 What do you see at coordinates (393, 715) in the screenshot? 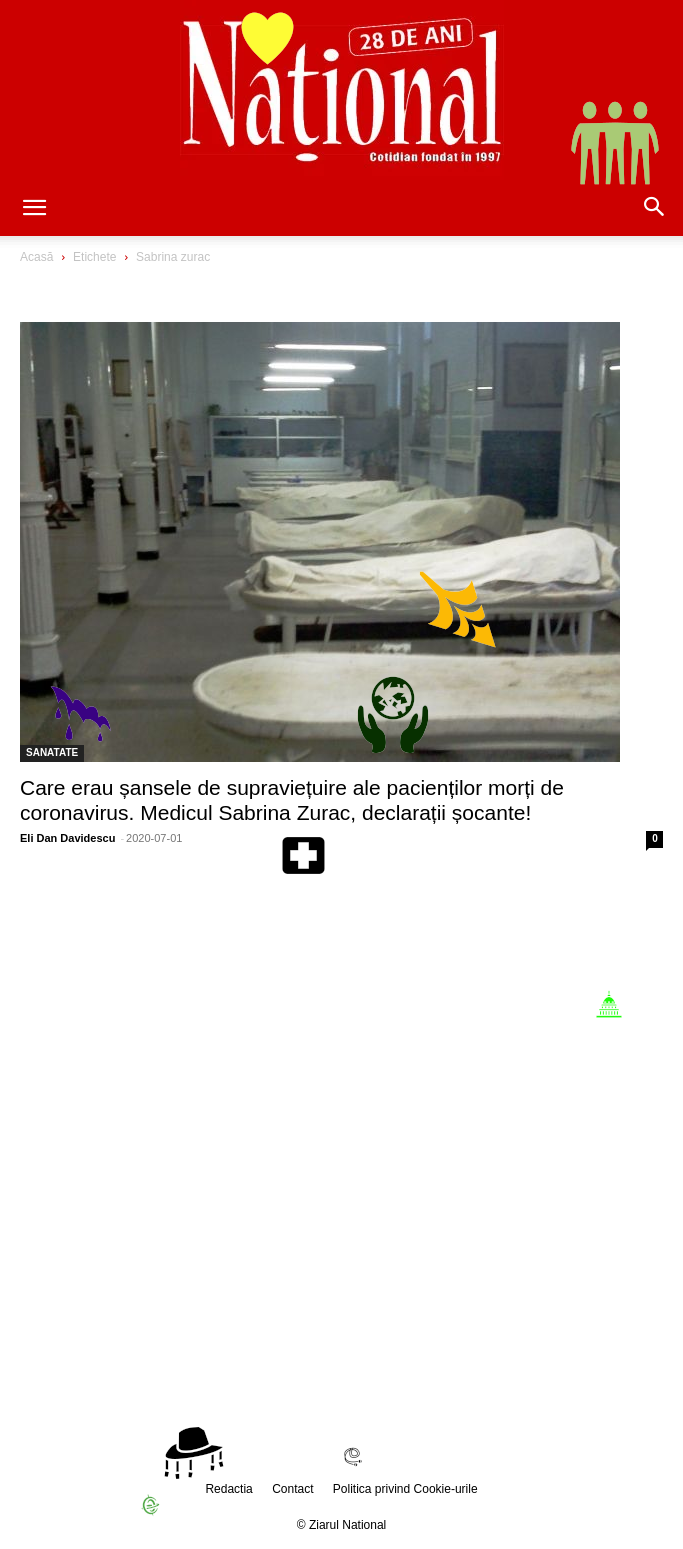
I see `view environmental or sustainability features` at bounding box center [393, 715].